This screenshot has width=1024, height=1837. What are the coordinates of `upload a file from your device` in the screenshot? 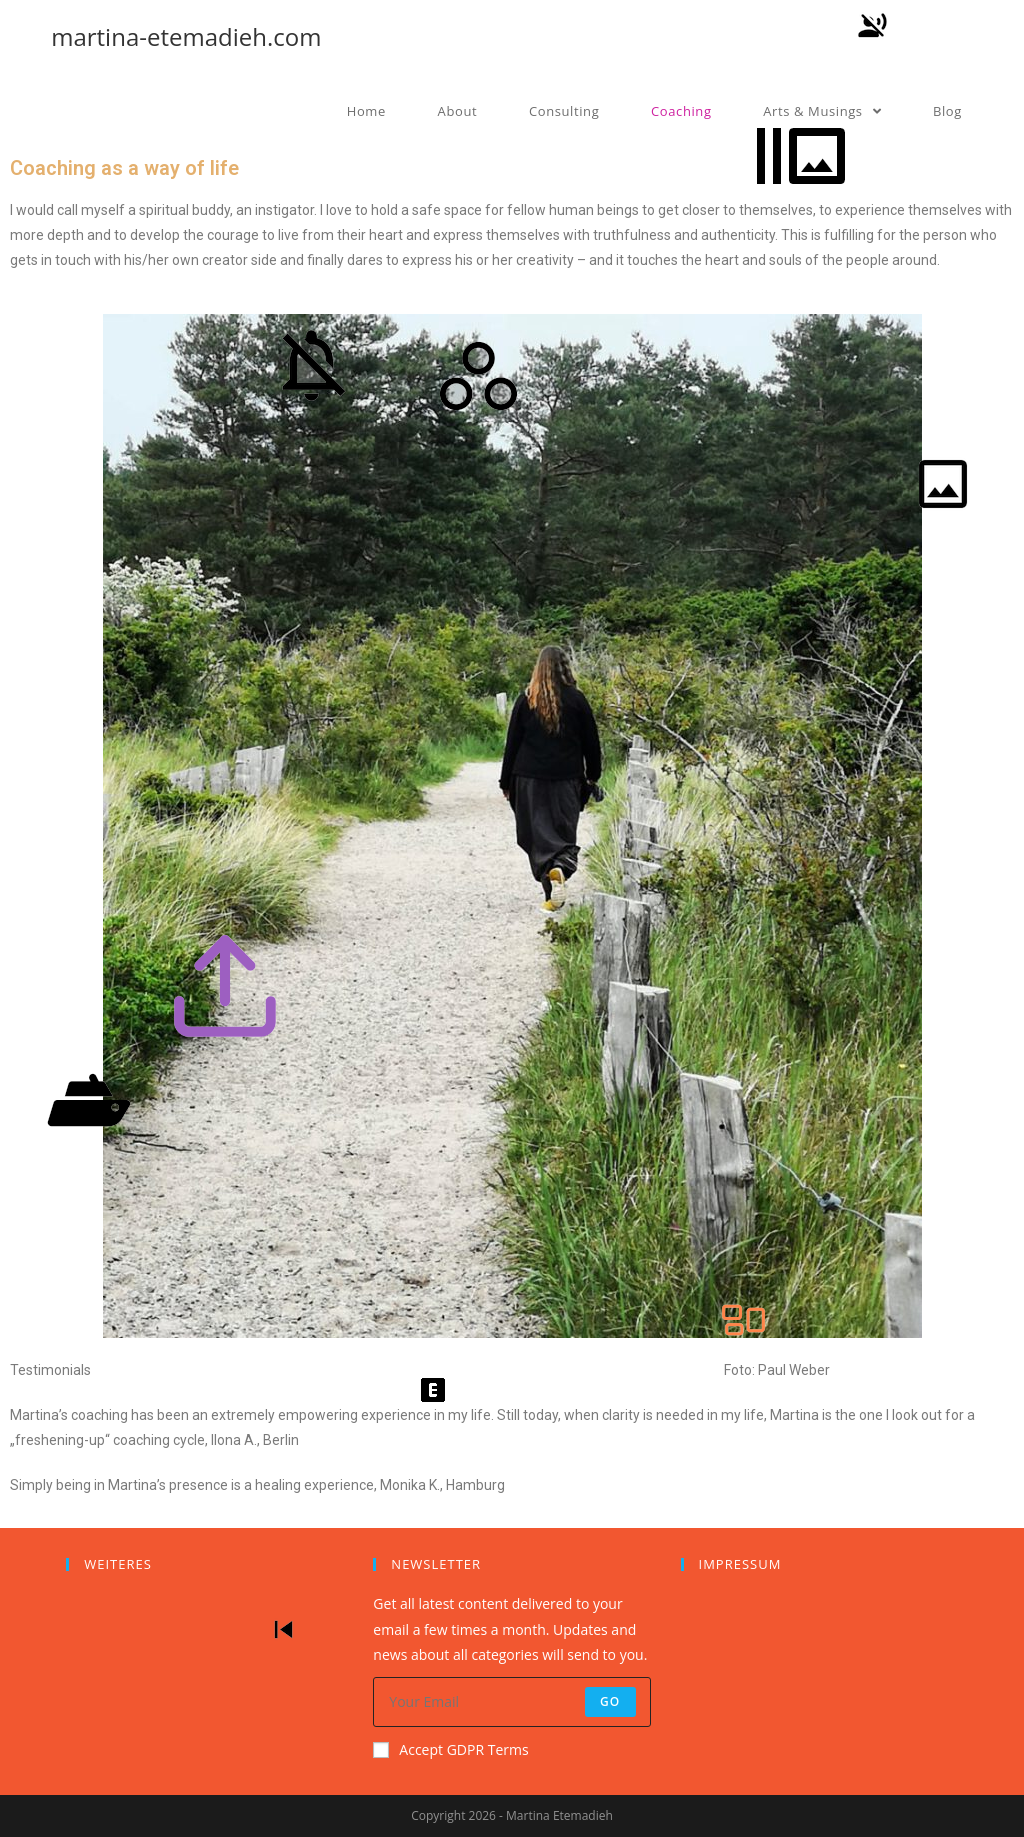 It's located at (225, 986).